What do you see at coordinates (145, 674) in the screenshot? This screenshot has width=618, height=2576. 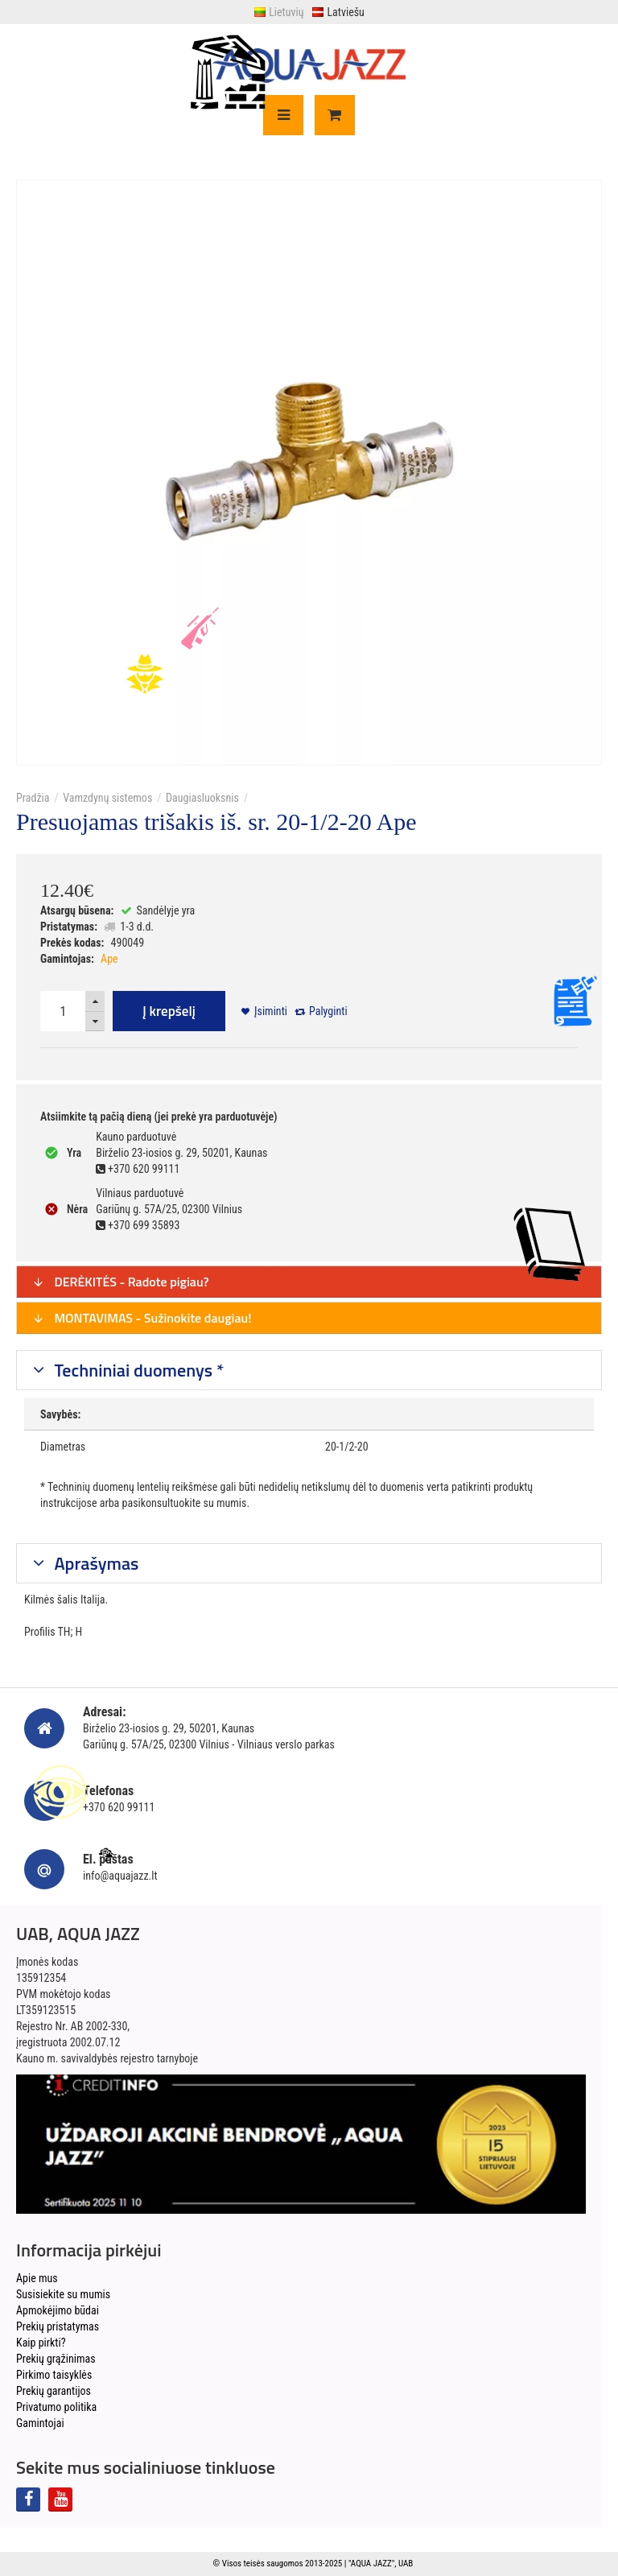 I see `enable incognito or private browsing mode` at bounding box center [145, 674].